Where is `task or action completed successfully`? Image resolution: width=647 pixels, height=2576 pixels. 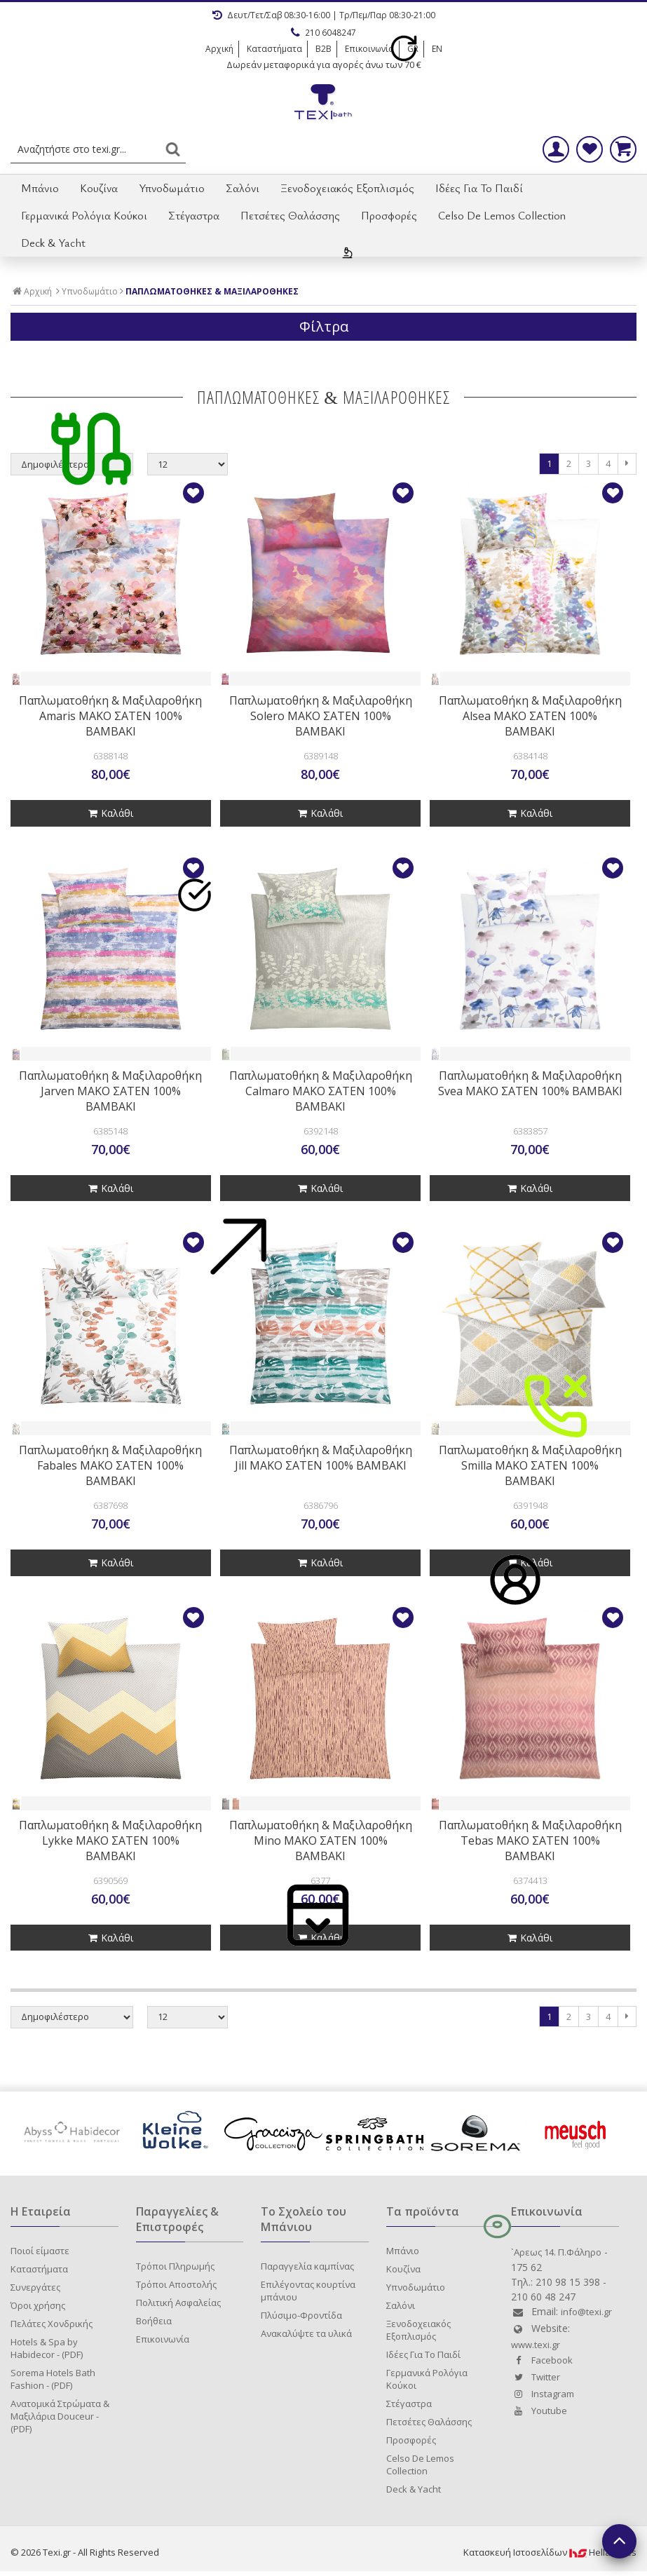
task or action completed successfully is located at coordinates (194, 895).